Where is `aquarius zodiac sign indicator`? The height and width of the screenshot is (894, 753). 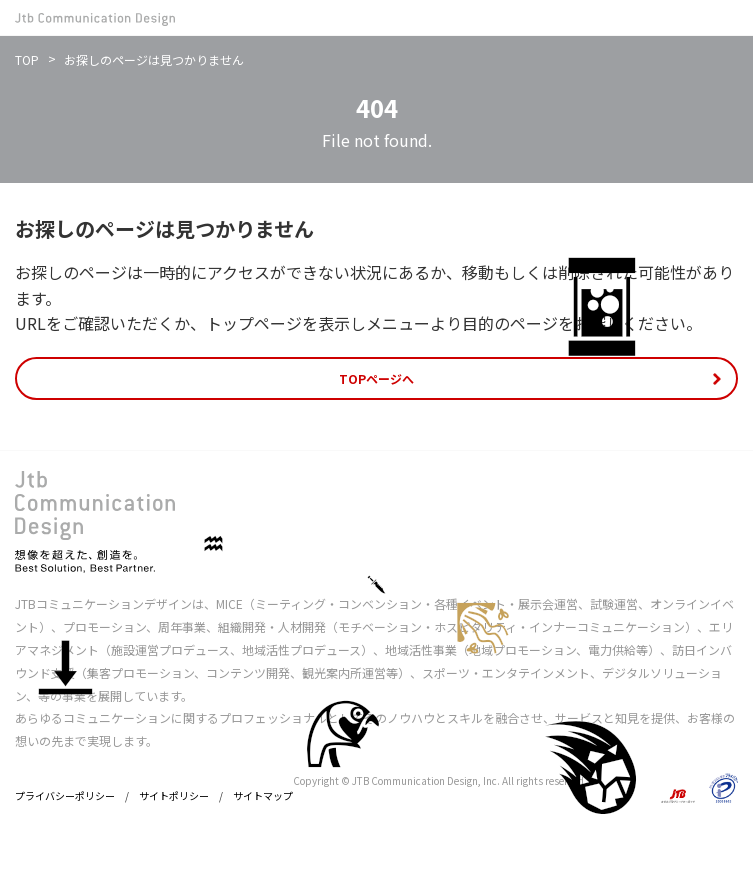 aquarius zodiac sign indicator is located at coordinates (213, 543).